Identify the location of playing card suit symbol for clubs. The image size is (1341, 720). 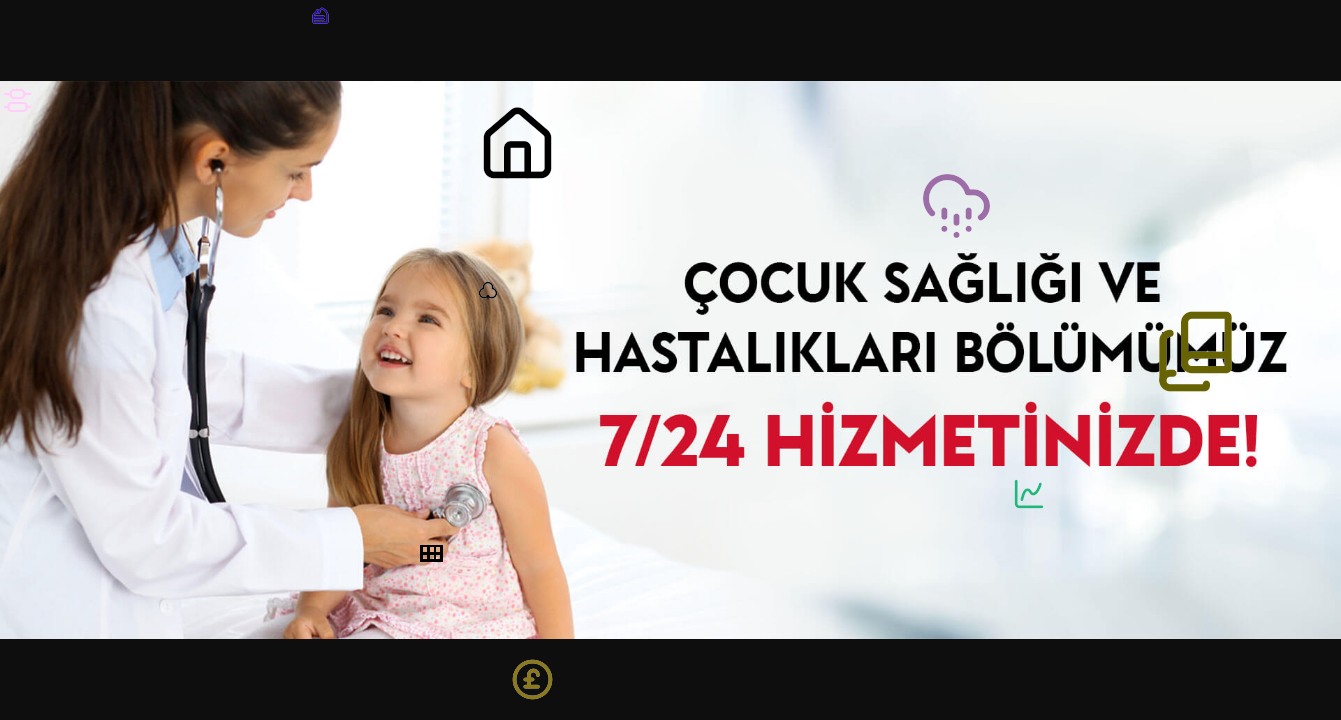
(488, 291).